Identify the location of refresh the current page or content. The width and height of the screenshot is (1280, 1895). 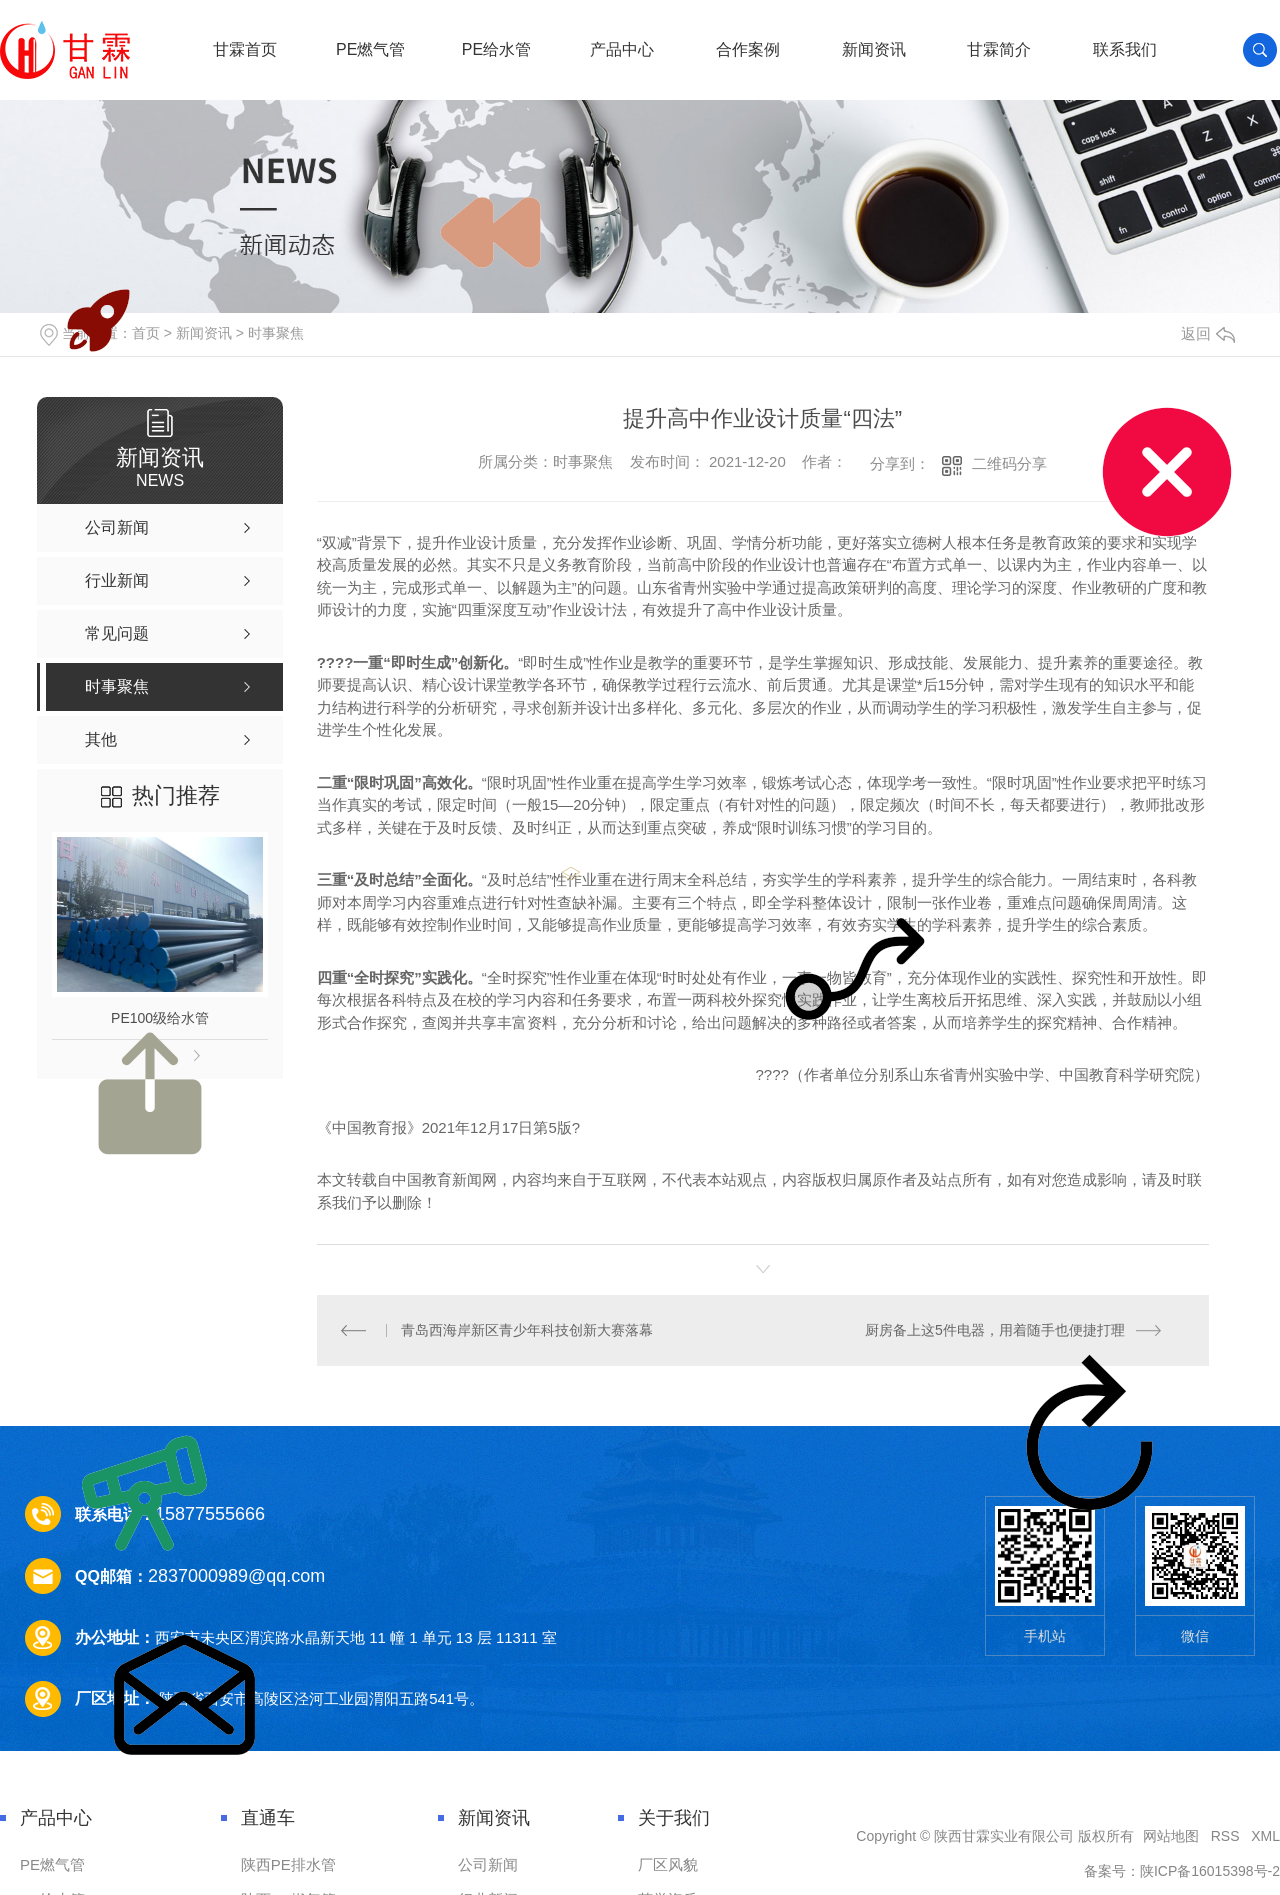
(1089, 1433).